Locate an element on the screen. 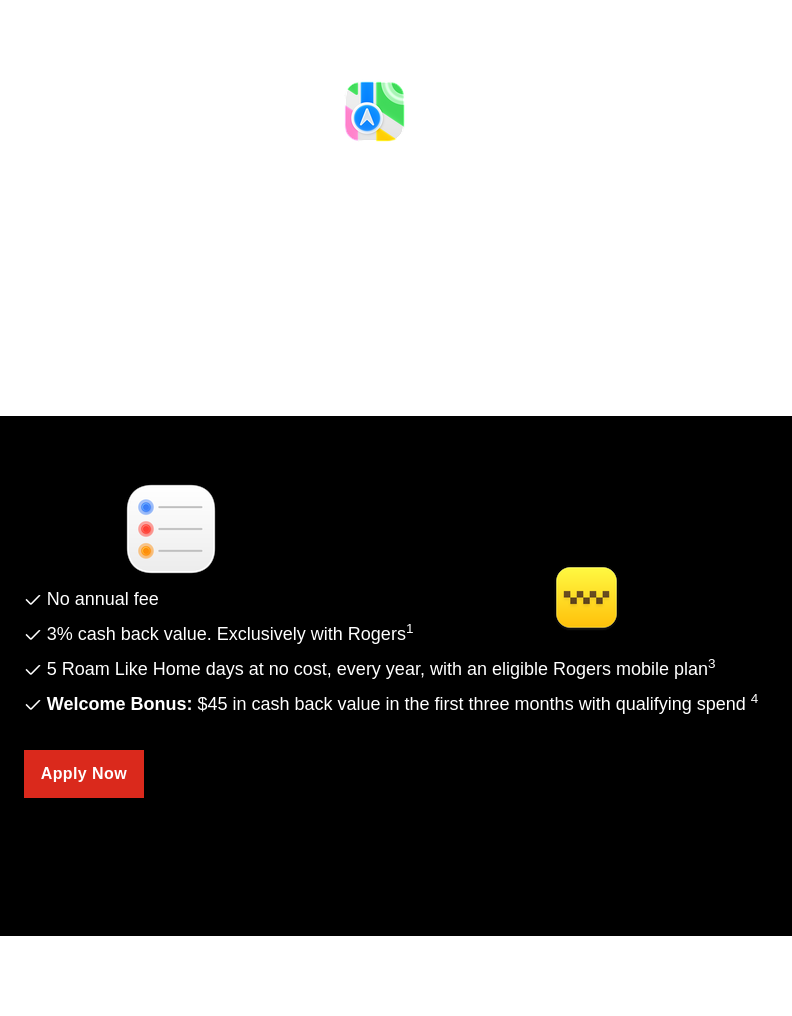  open apple maps is located at coordinates (374, 111).